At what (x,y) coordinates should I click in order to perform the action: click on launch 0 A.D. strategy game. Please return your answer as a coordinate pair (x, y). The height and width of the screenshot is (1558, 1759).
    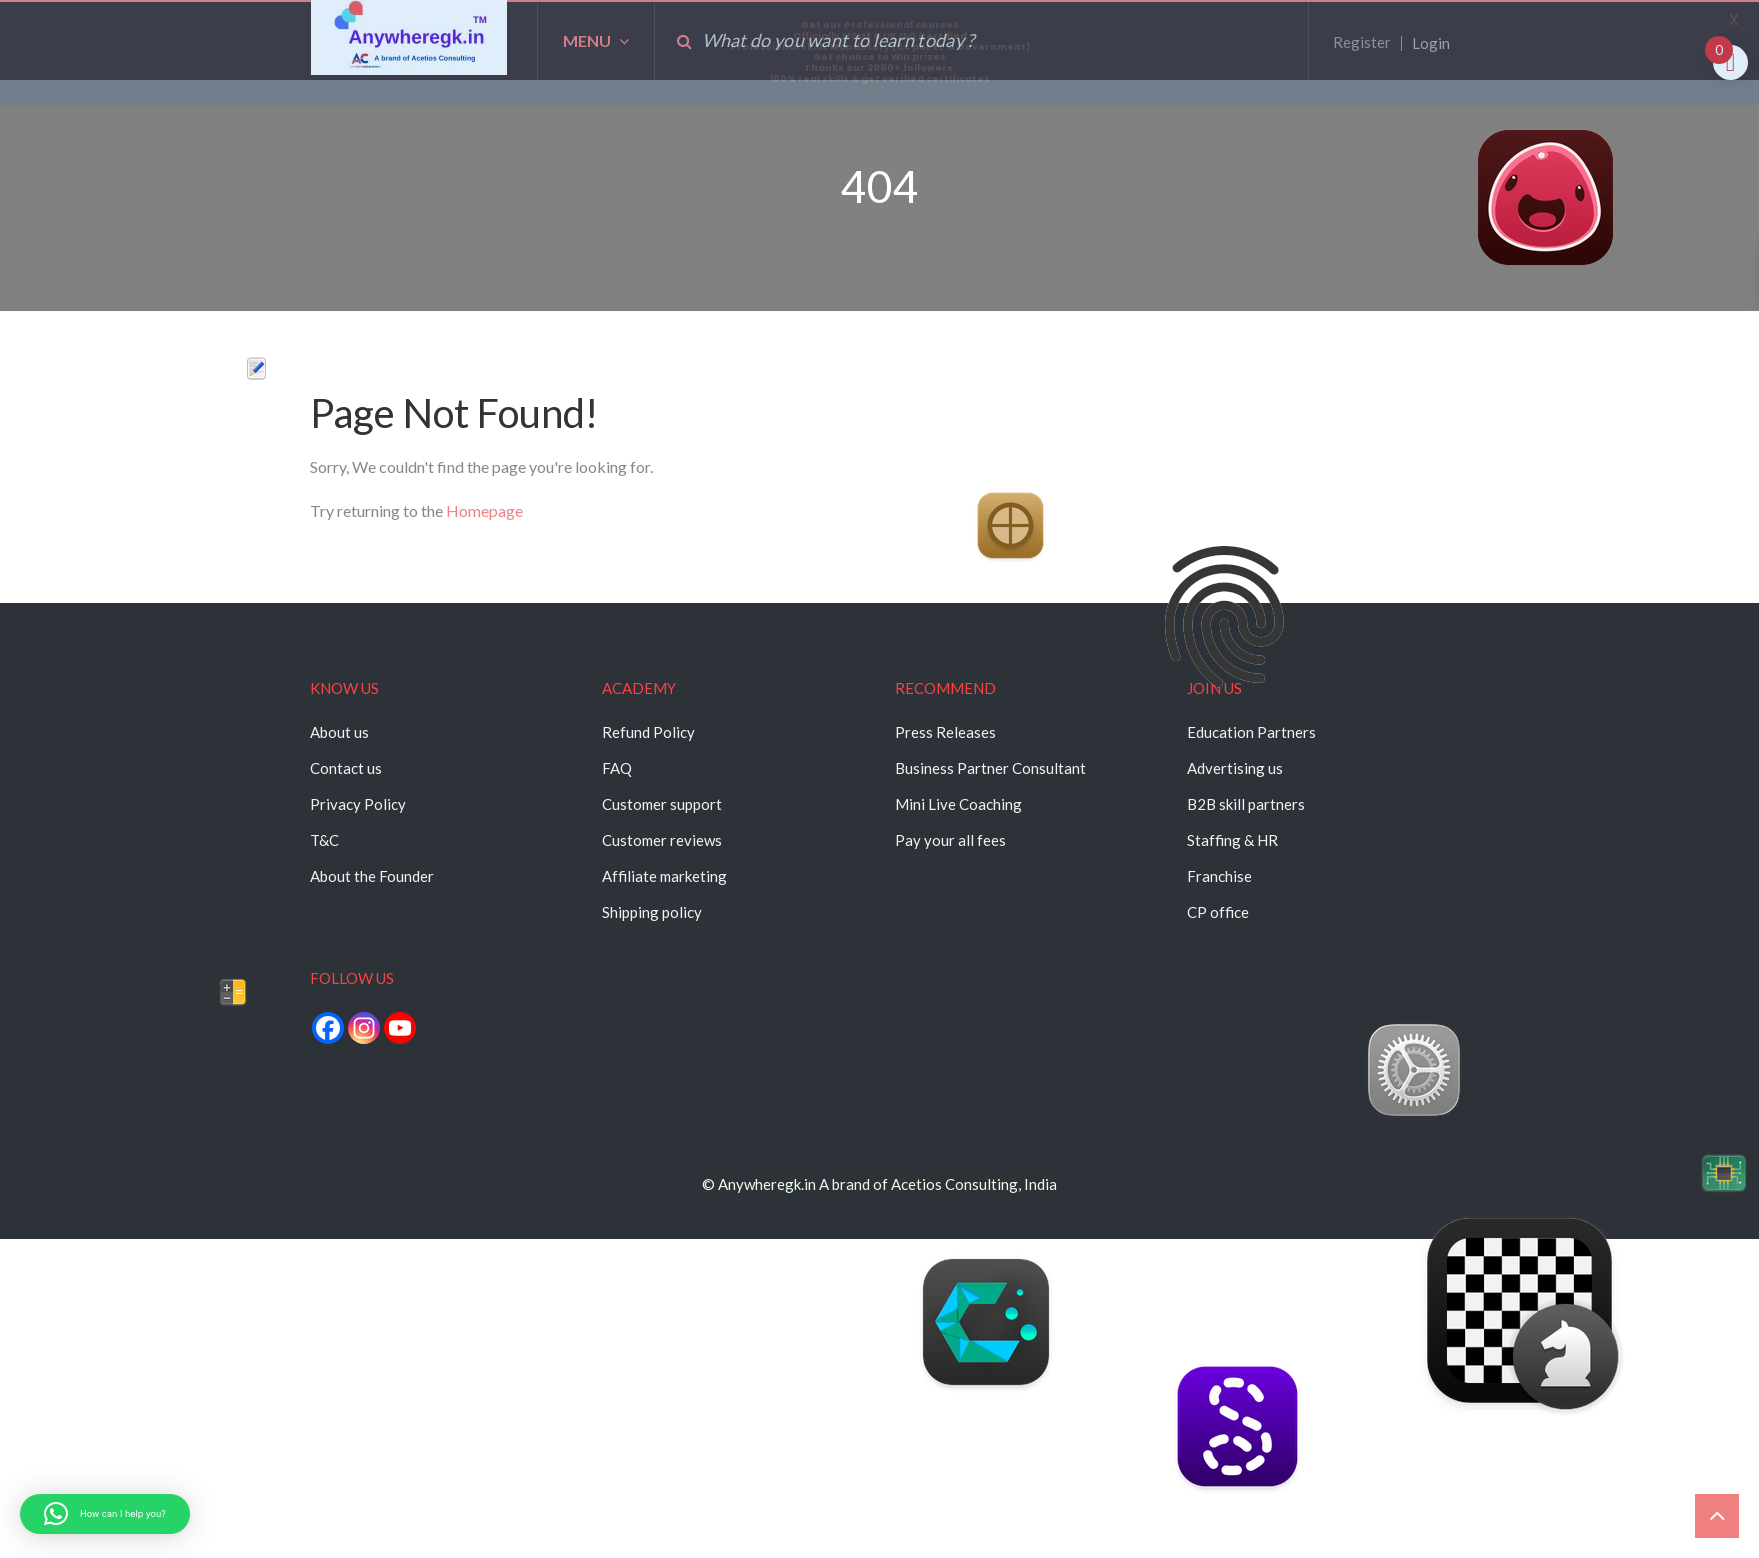
    Looking at the image, I should click on (1010, 525).